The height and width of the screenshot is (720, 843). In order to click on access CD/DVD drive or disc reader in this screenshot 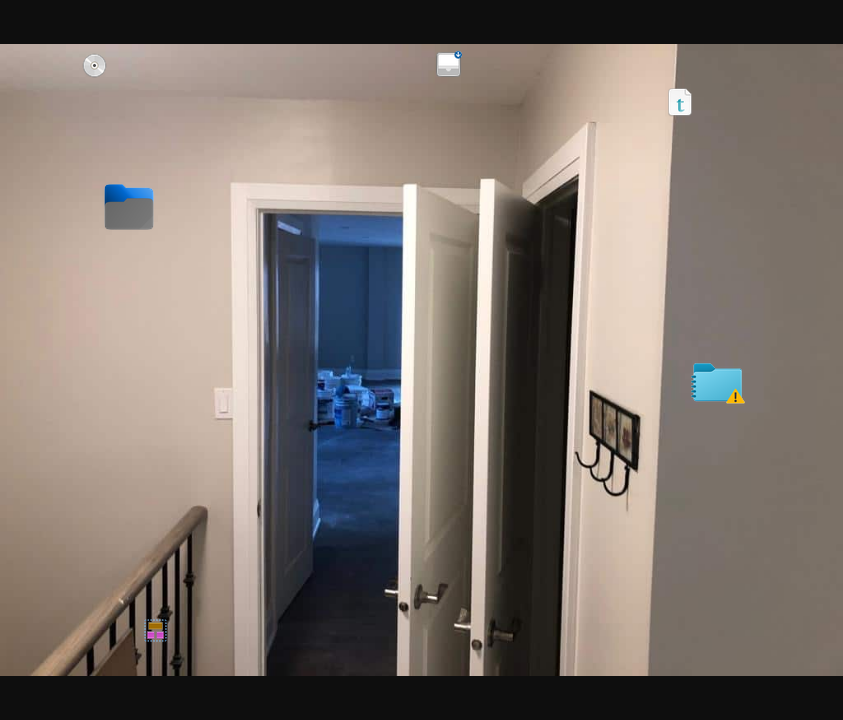, I will do `click(94, 65)`.